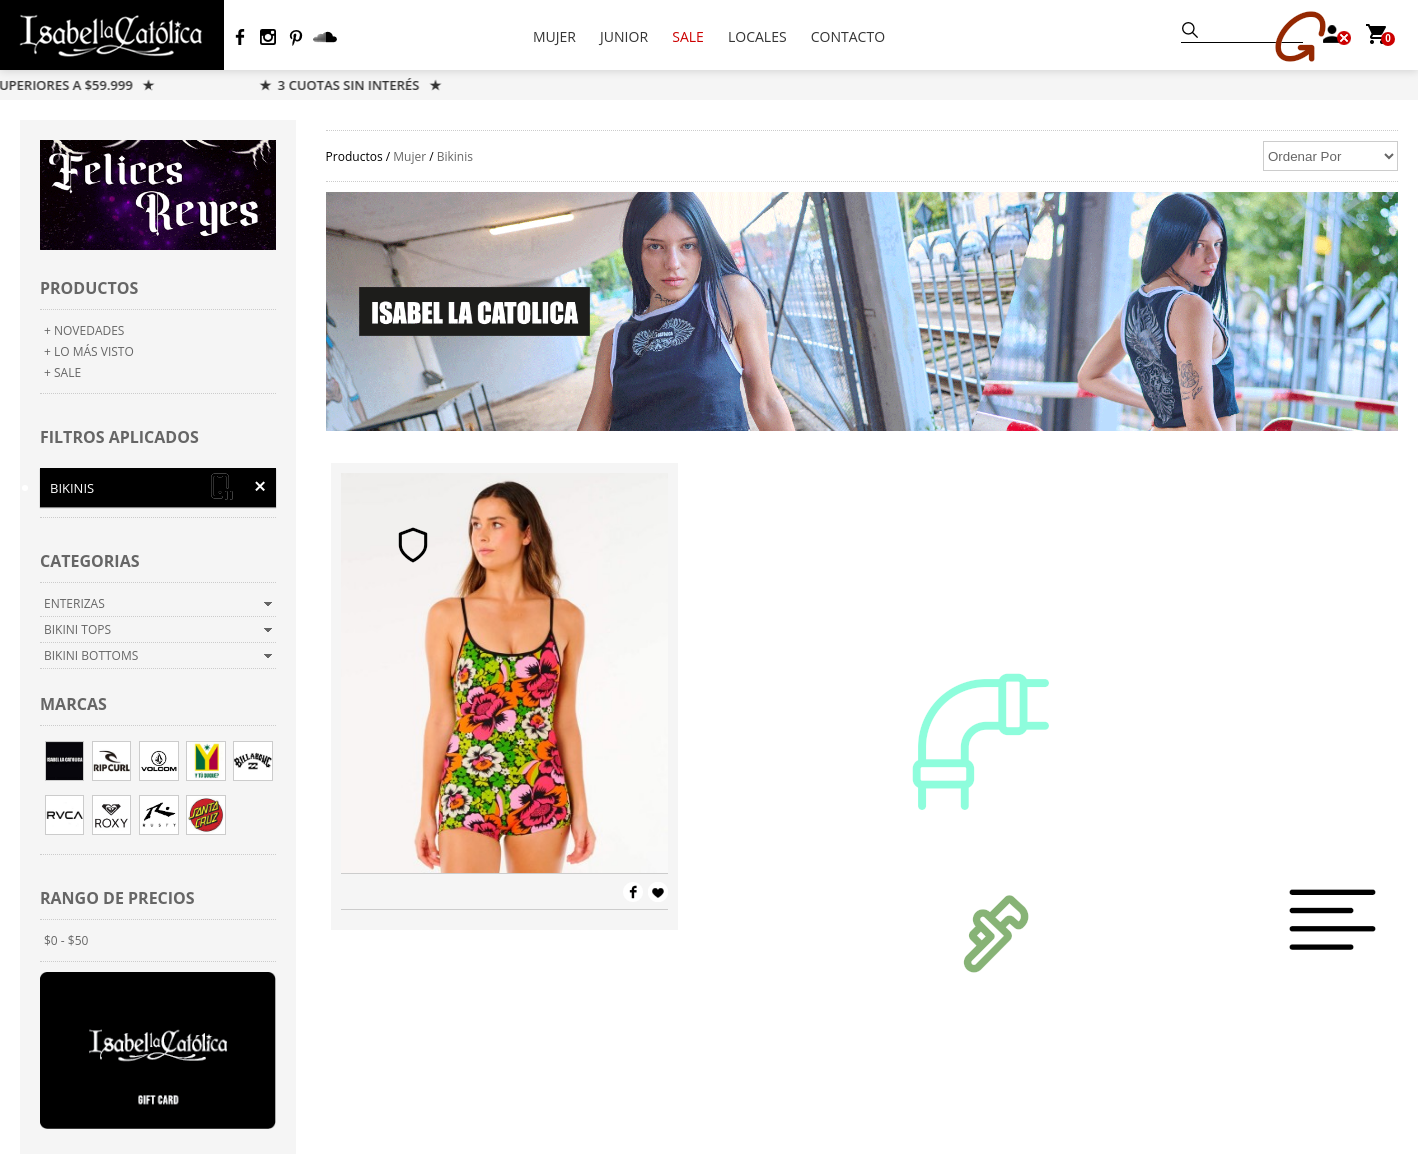 This screenshot has height=1174, width=1418. Describe the element at coordinates (975, 736) in the screenshot. I see `represents plumbing or pipeline functionality` at that location.